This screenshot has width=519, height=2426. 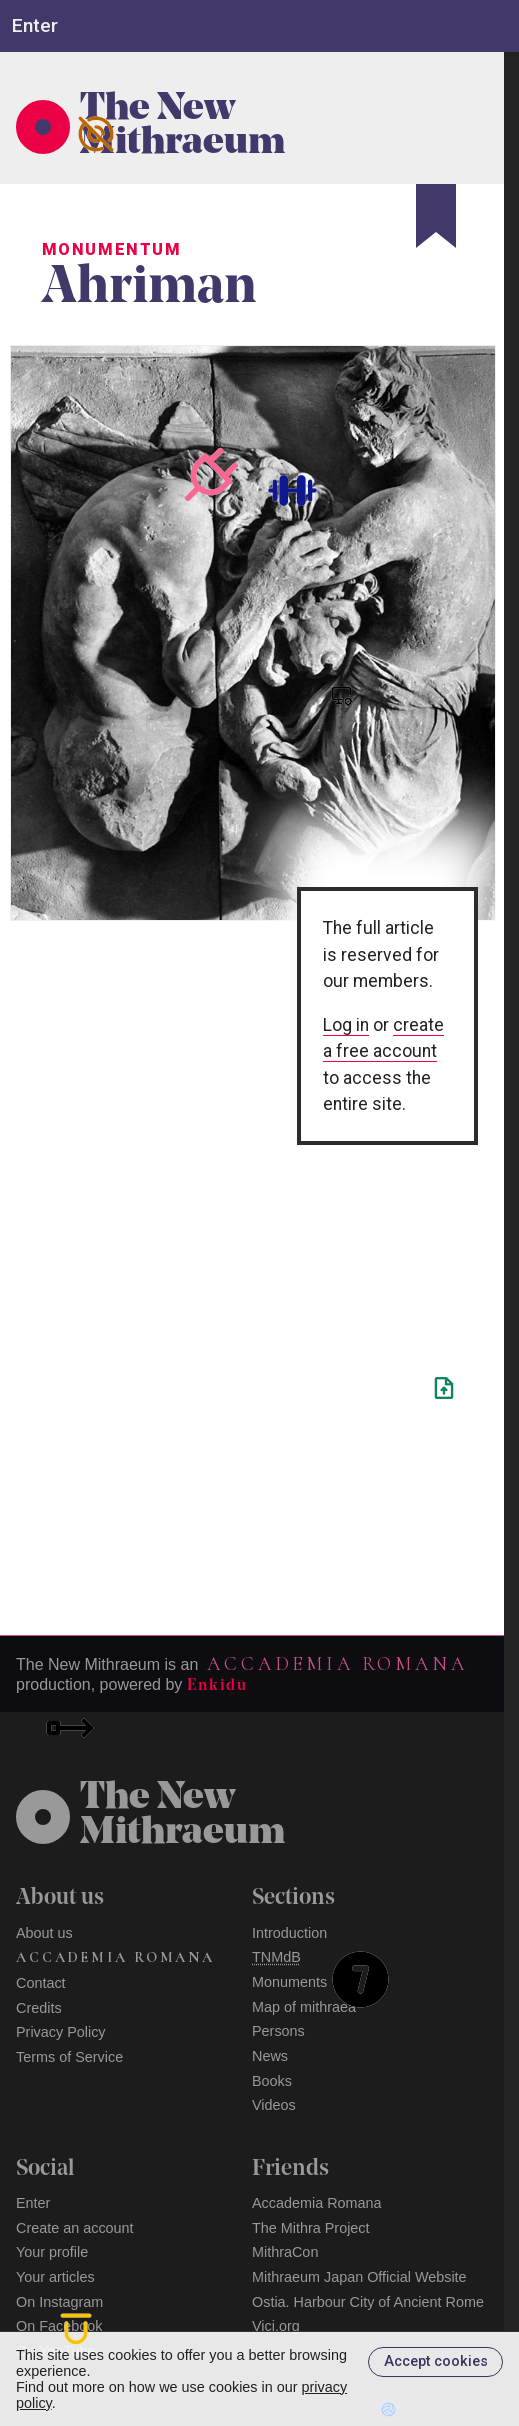 I want to click on move item to the right, so click(x=70, y=1728).